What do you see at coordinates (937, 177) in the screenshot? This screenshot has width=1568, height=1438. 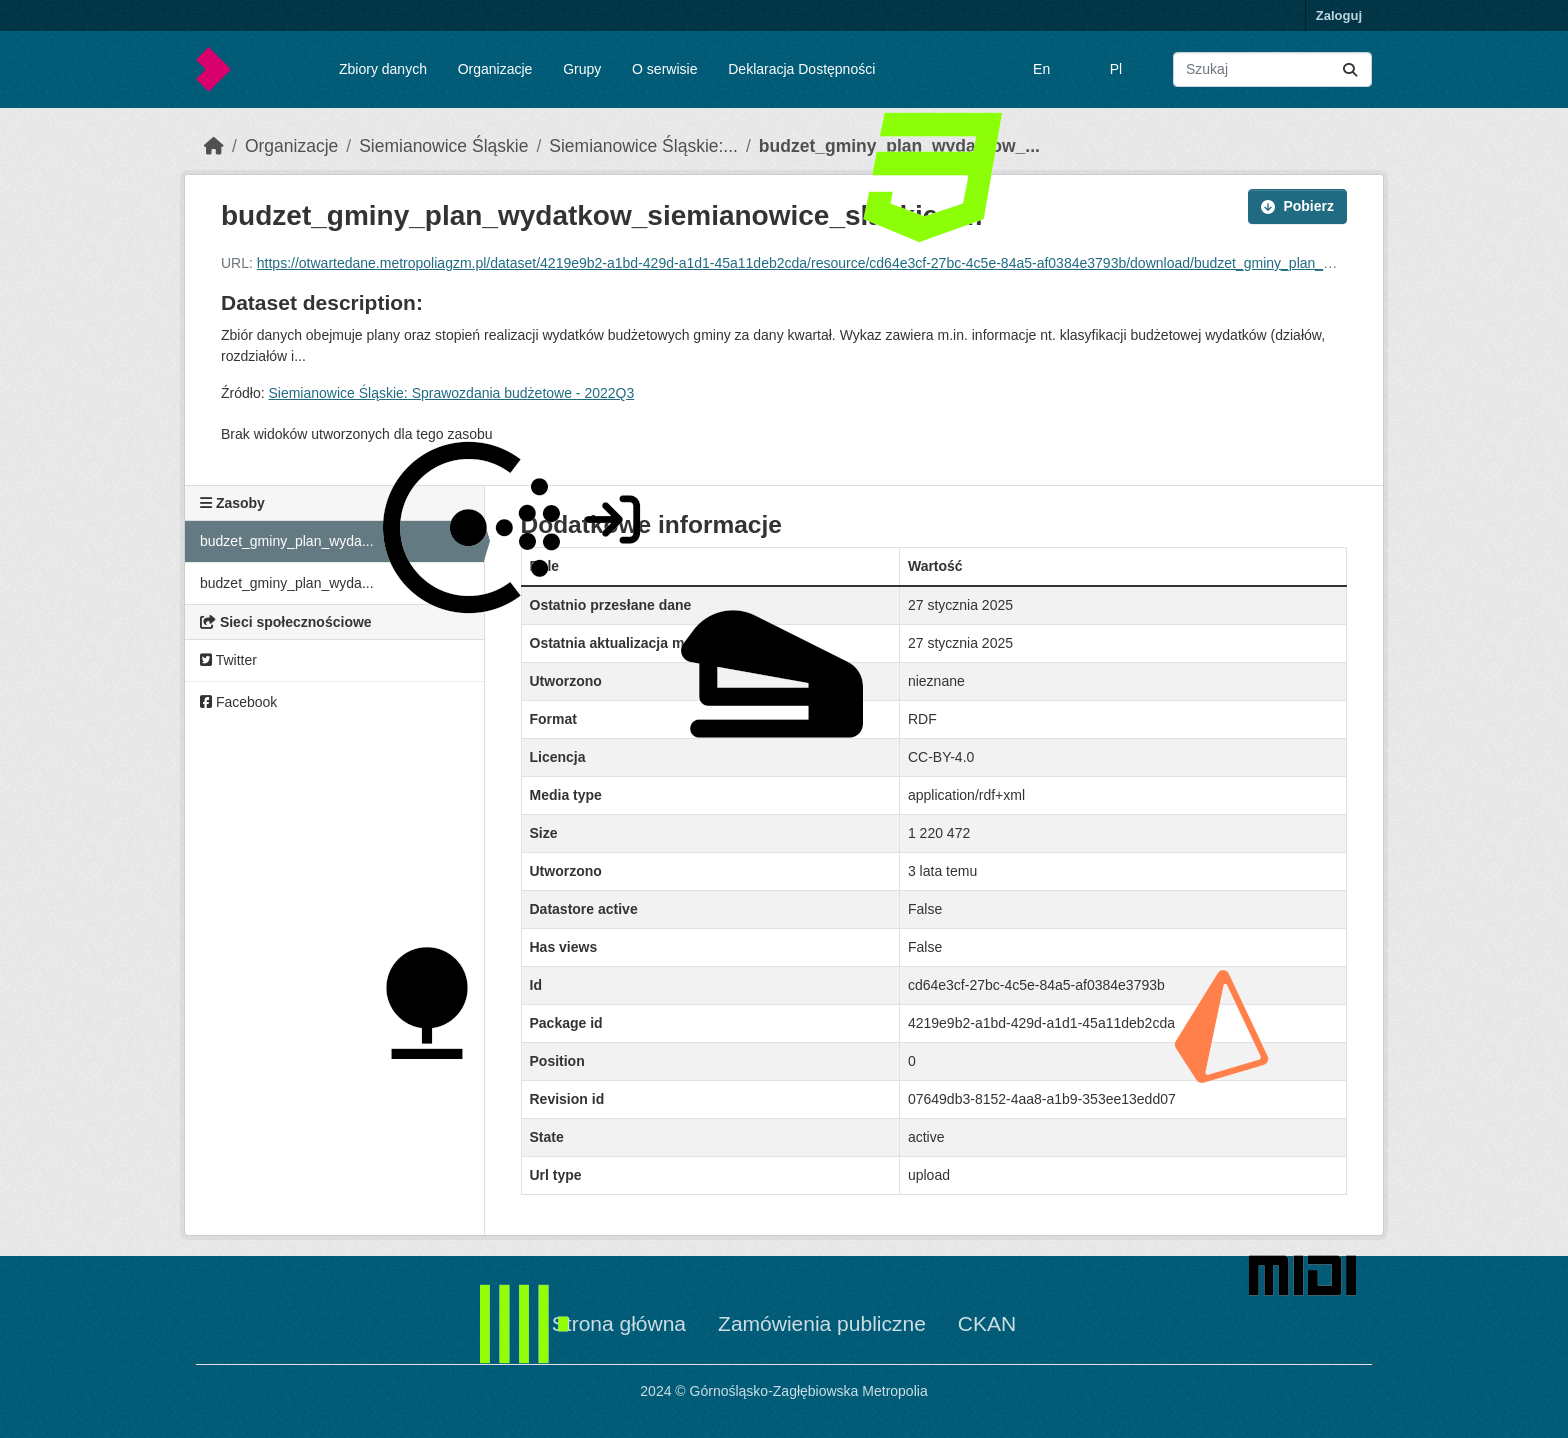 I see `css3 logo` at bounding box center [937, 177].